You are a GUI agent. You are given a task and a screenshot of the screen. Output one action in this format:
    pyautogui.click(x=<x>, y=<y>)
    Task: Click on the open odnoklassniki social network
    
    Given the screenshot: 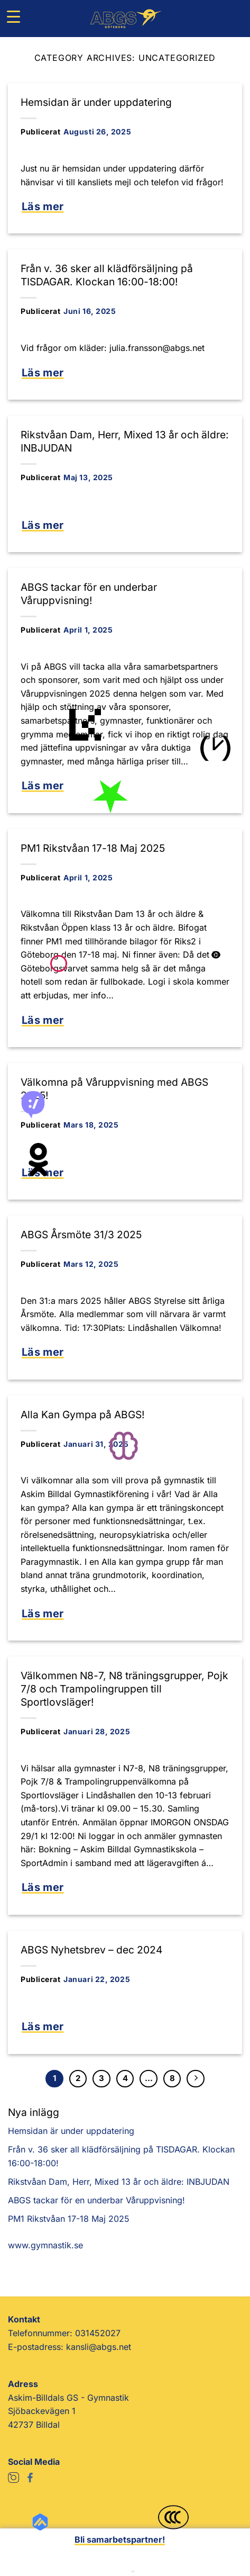 What is the action you would take?
    pyautogui.click(x=38, y=1159)
    